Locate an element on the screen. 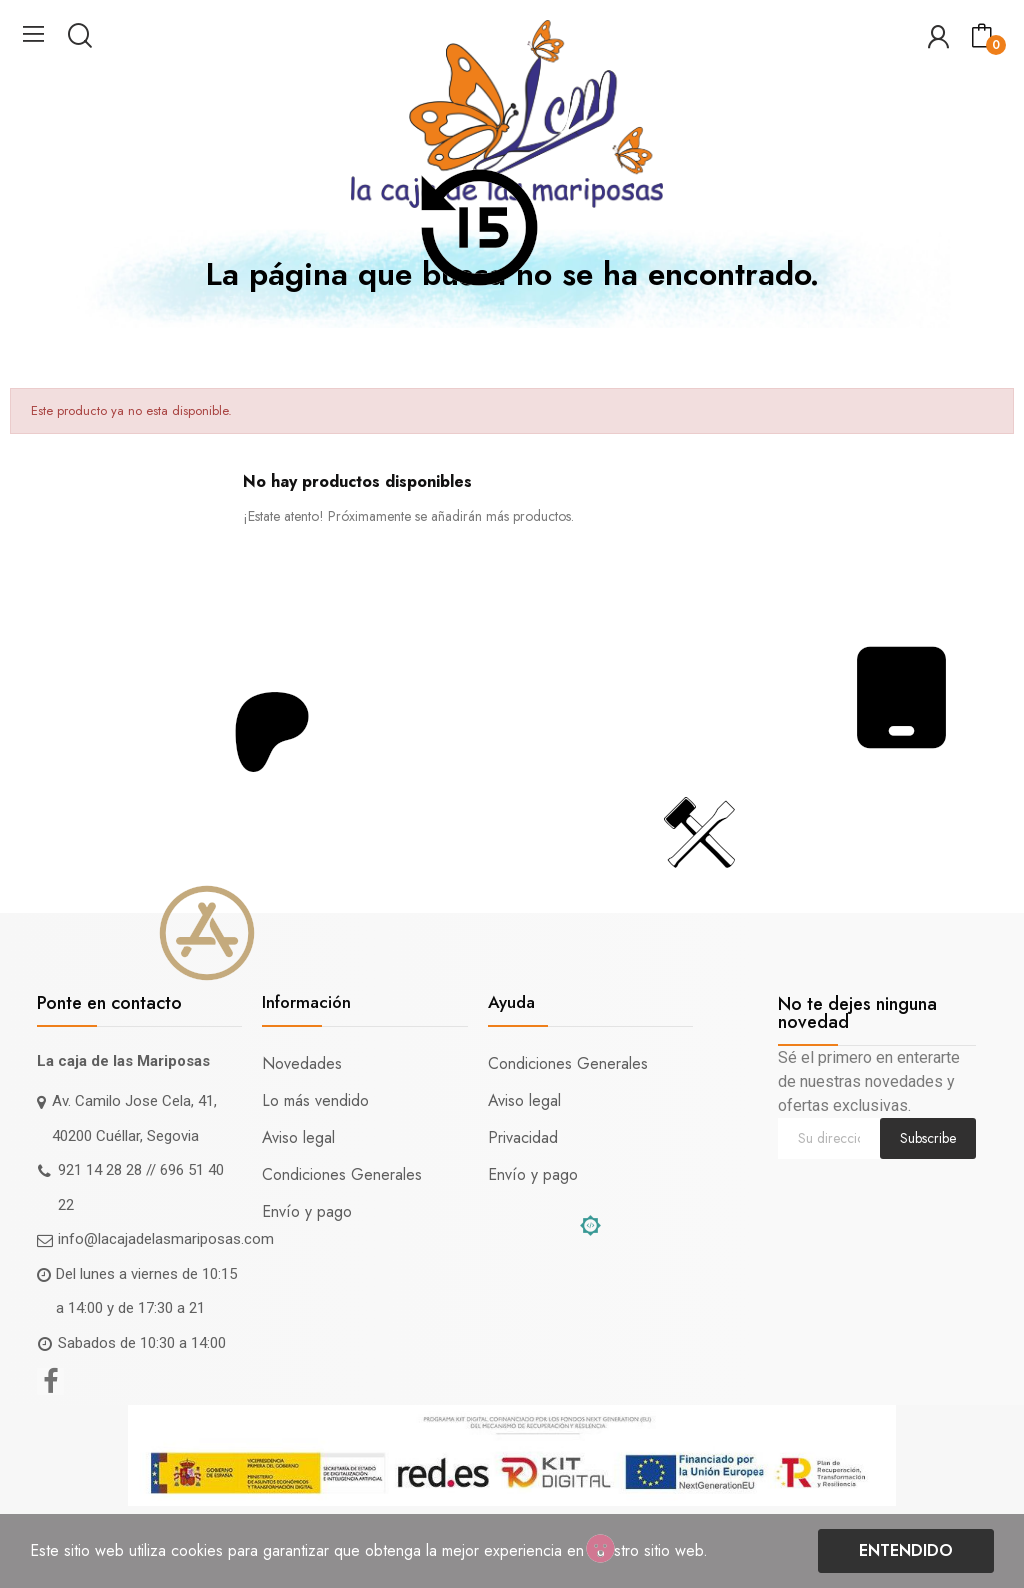 The height and width of the screenshot is (1588, 1024). link to patreon profile is located at coordinates (272, 732).